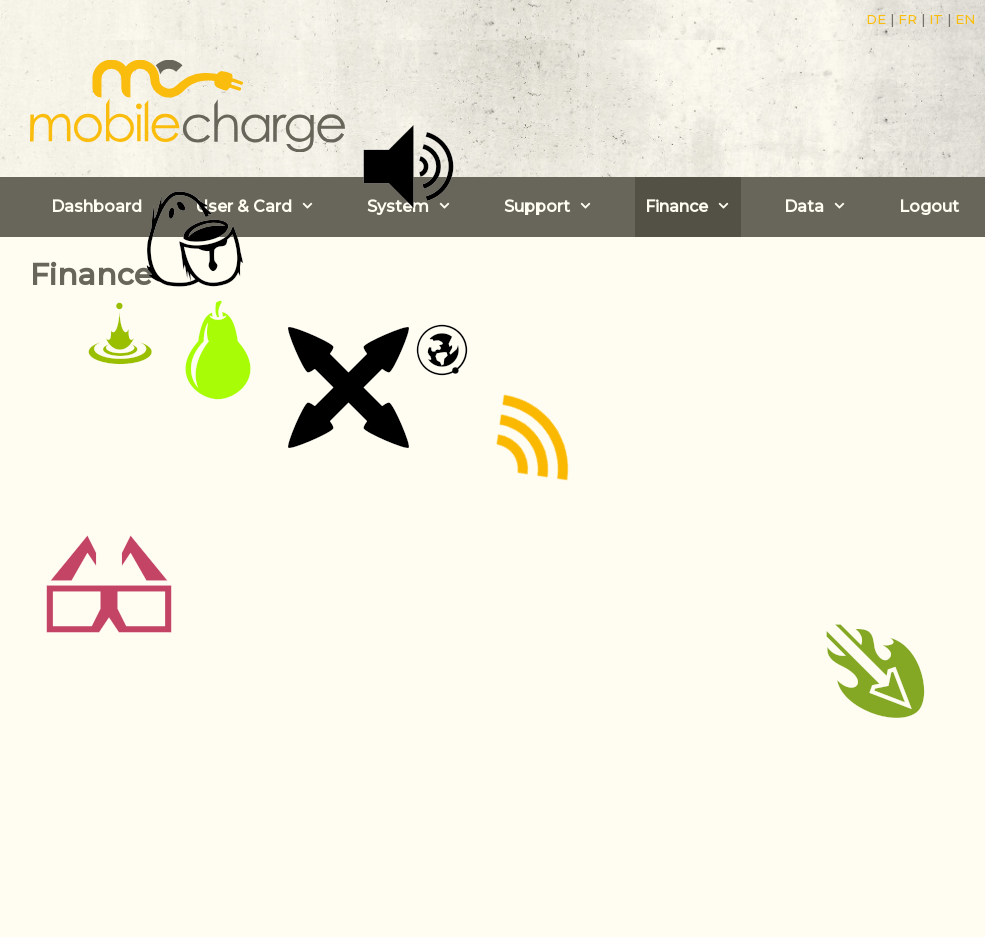 Image resolution: width=985 pixels, height=937 pixels. What do you see at coordinates (120, 334) in the screenshot?
I see `indicates water or liquid effect in gameplay` at bounding box center [120, 334].